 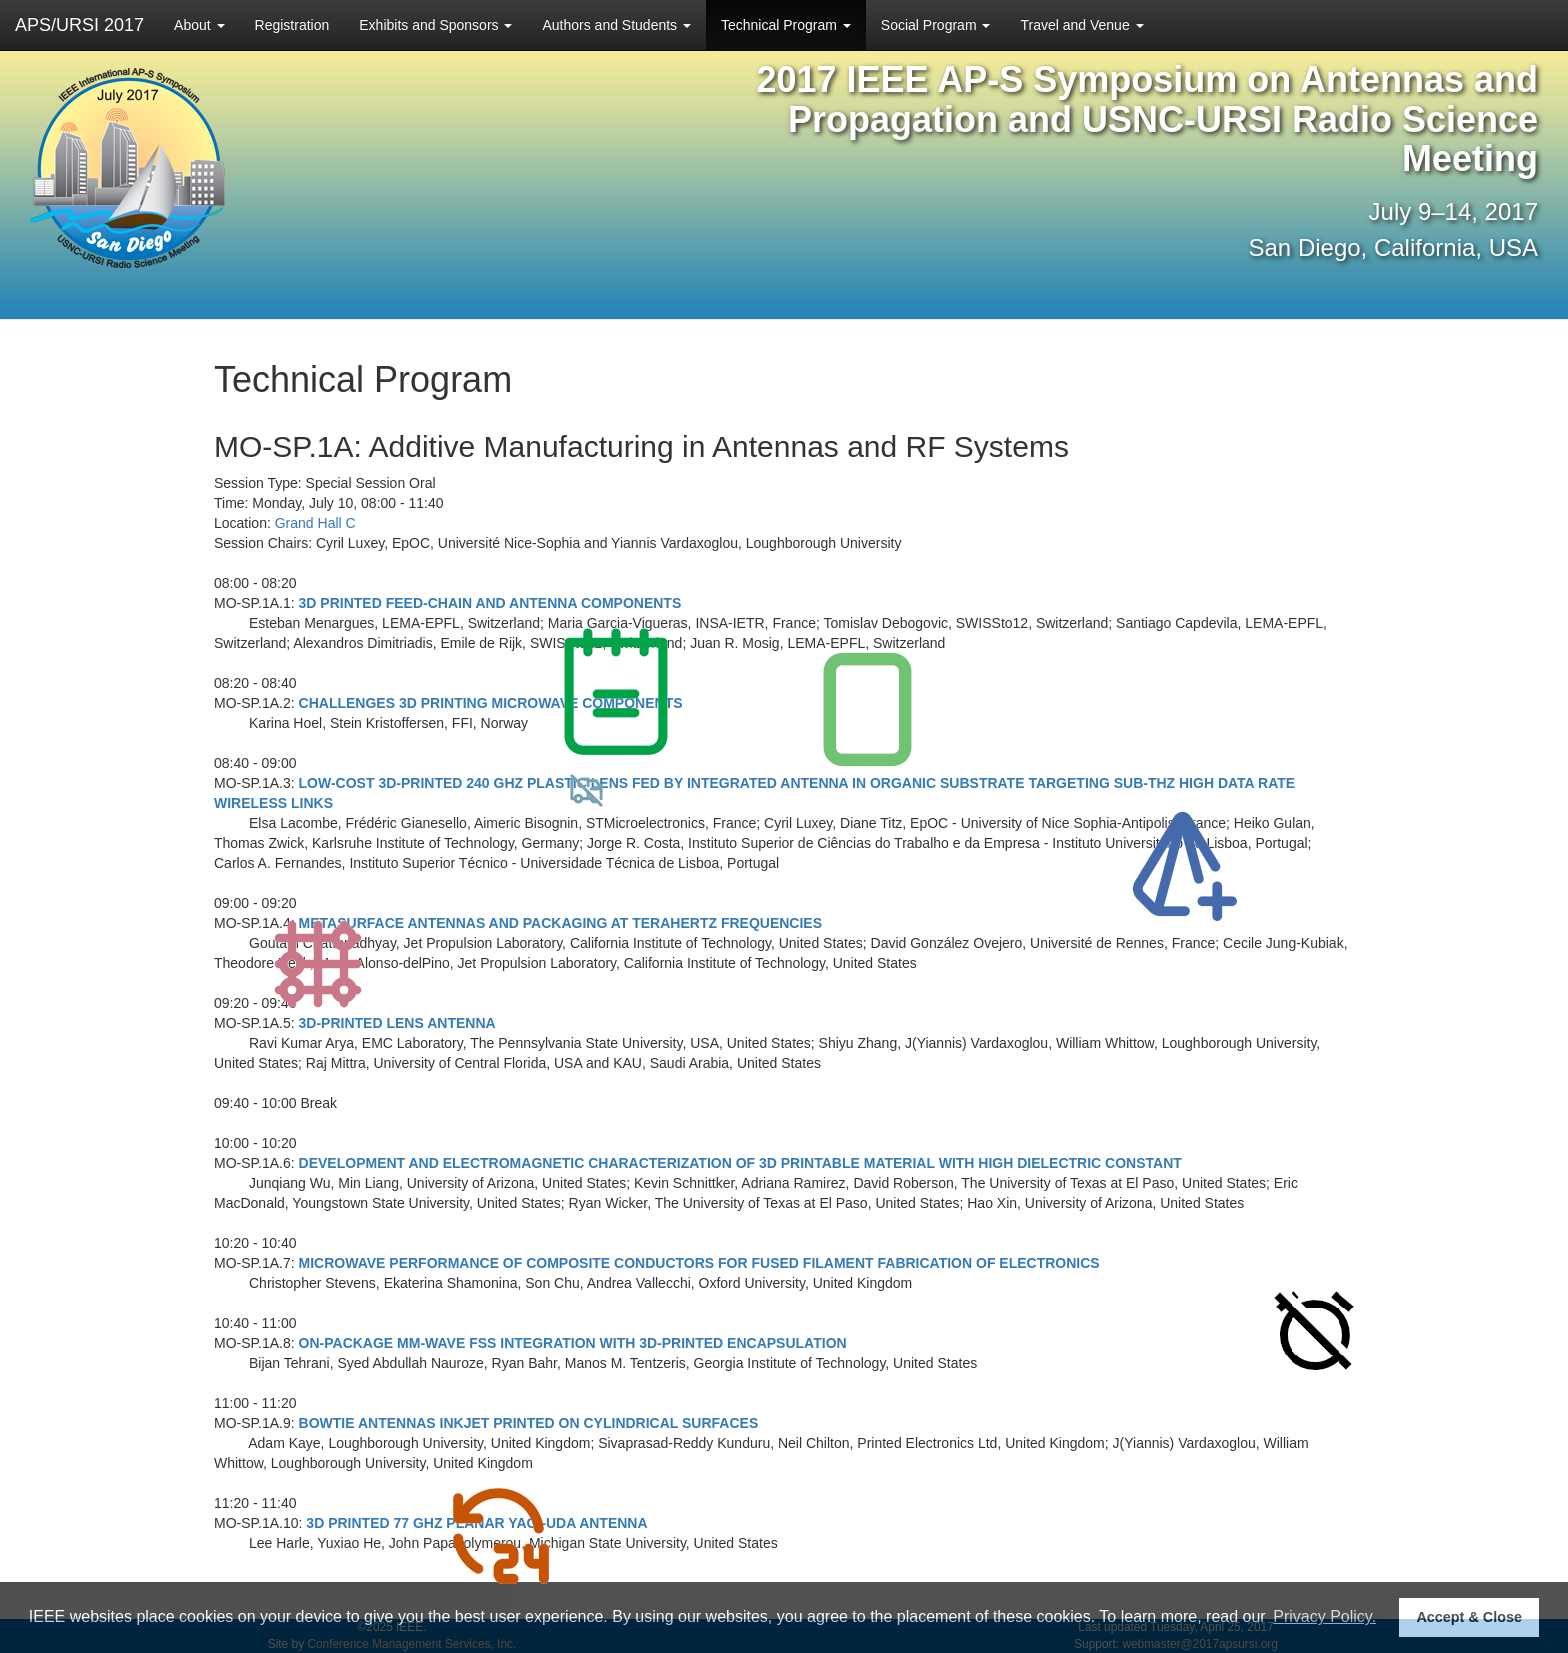 I want to click on disable or turn off alarm, so click(x=1315, y=1331).